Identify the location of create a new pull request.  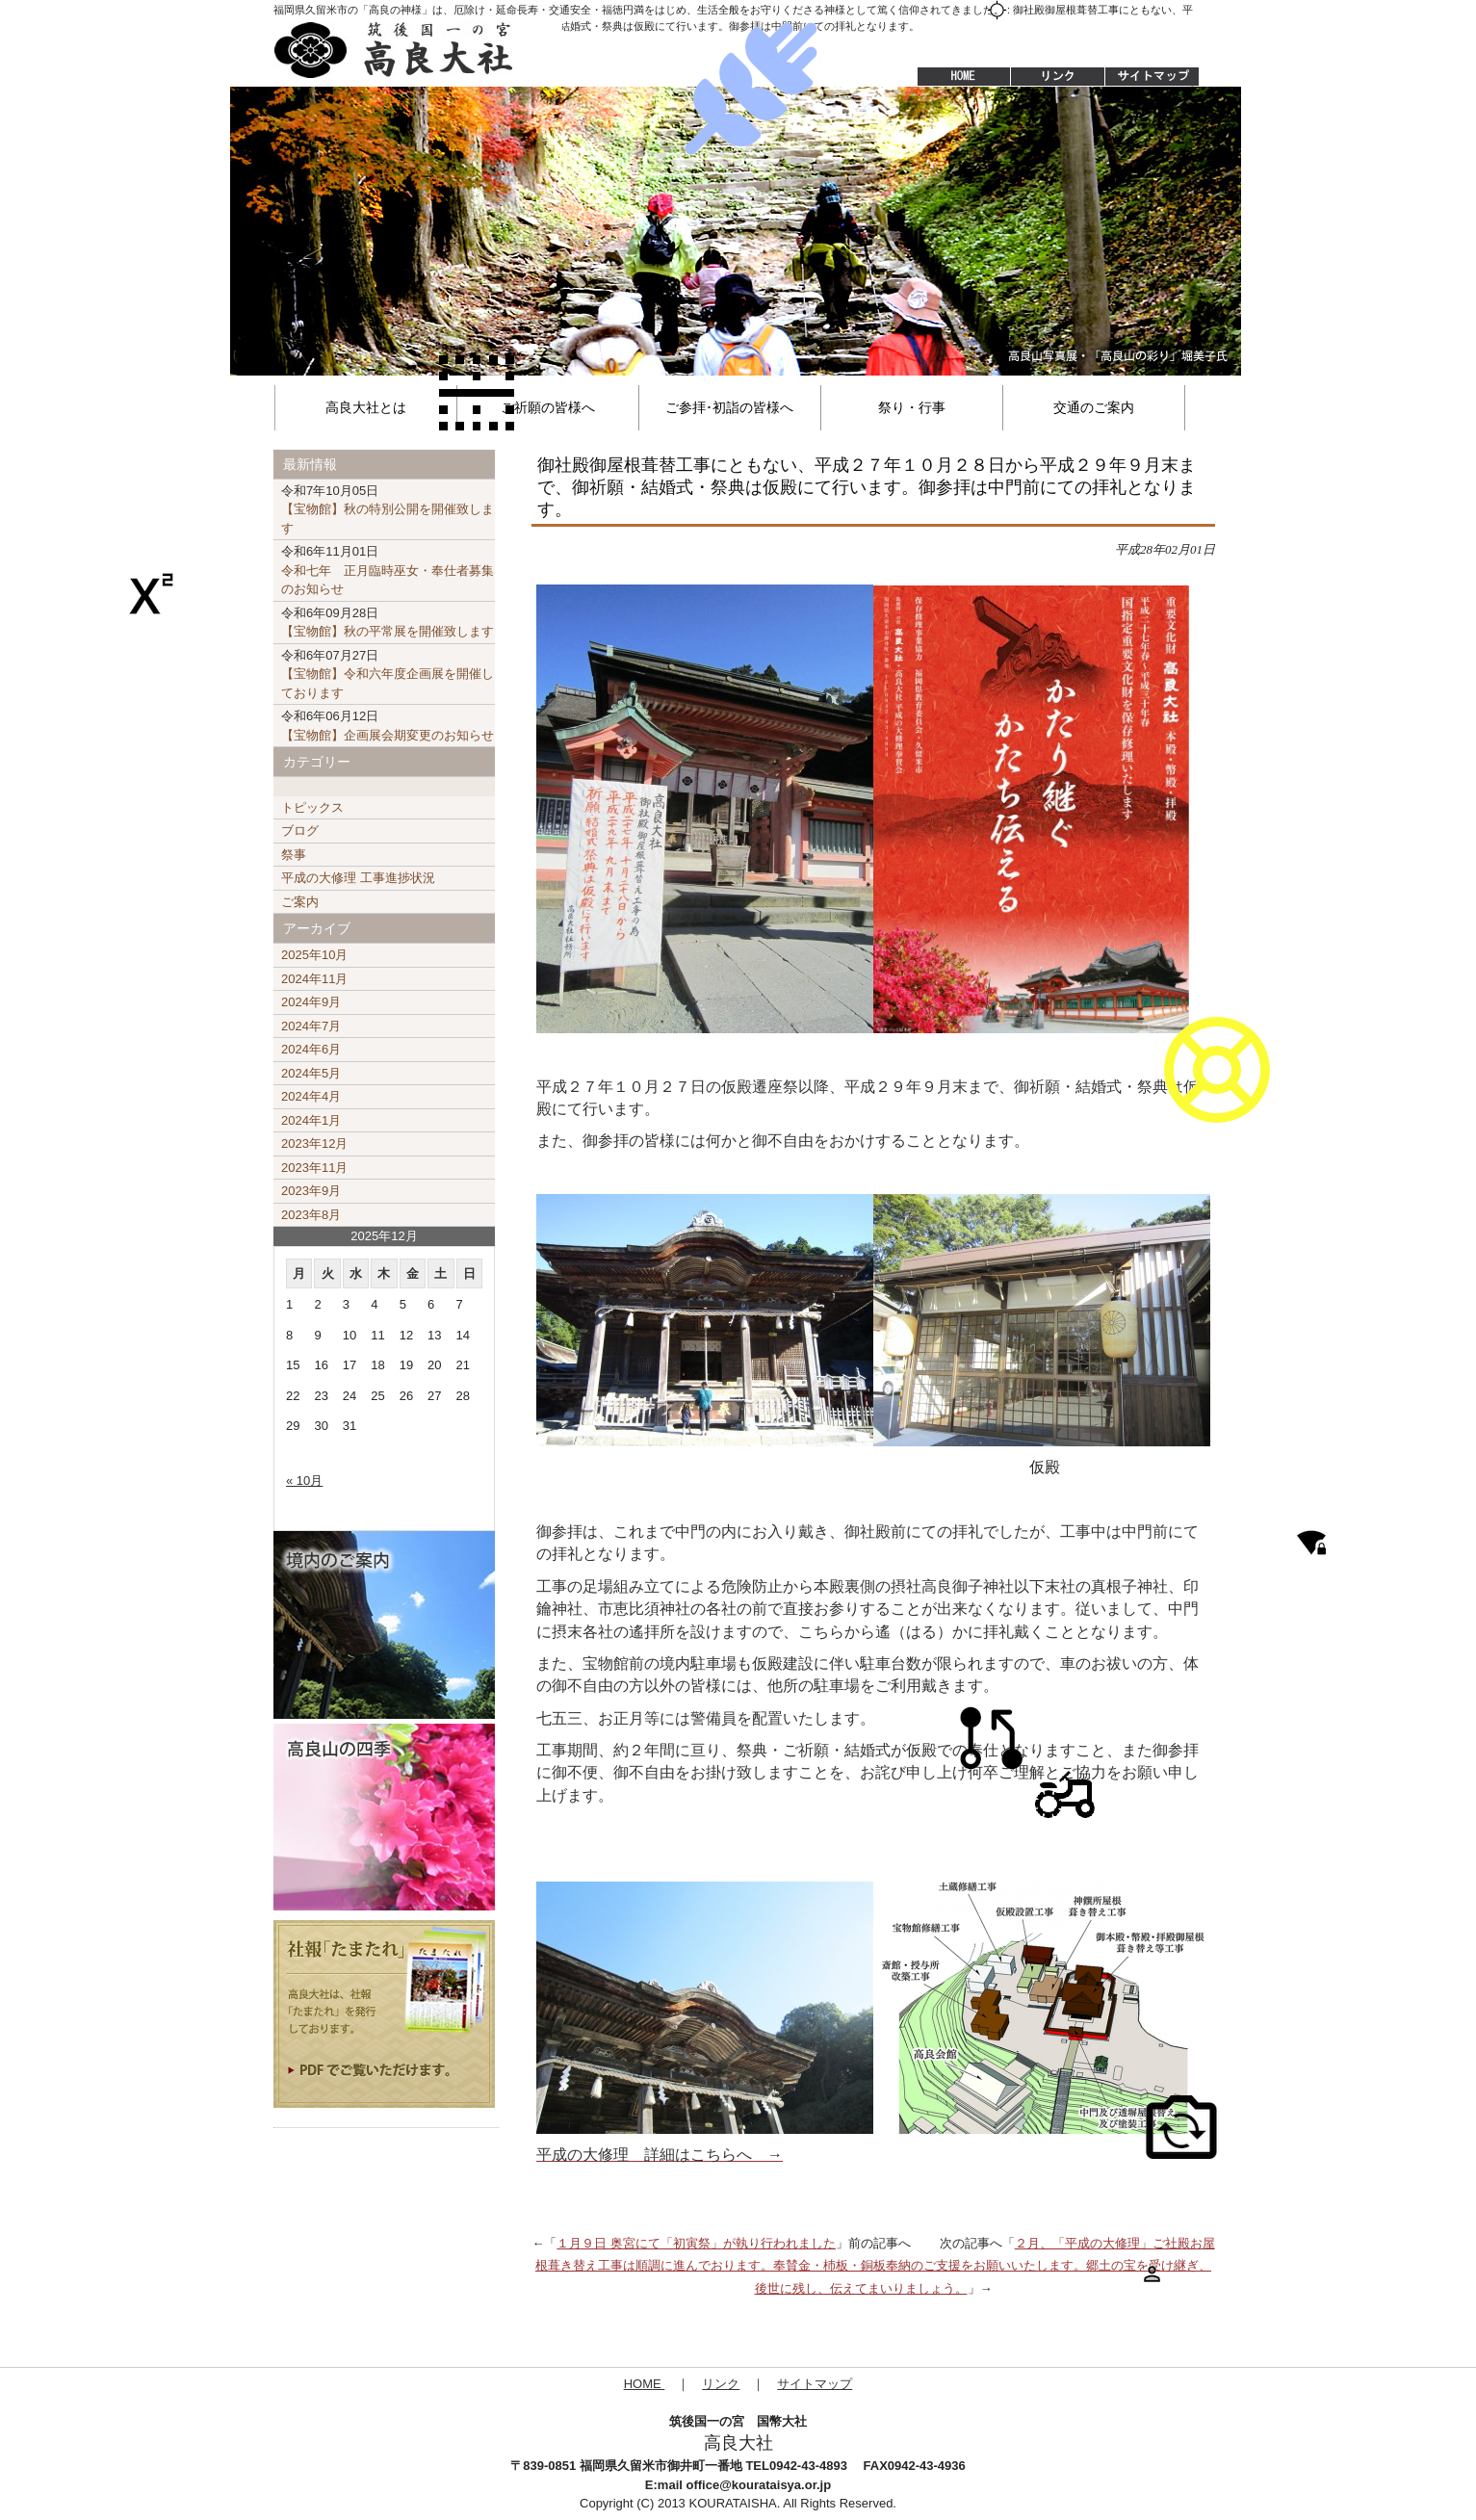
(989, 1738).